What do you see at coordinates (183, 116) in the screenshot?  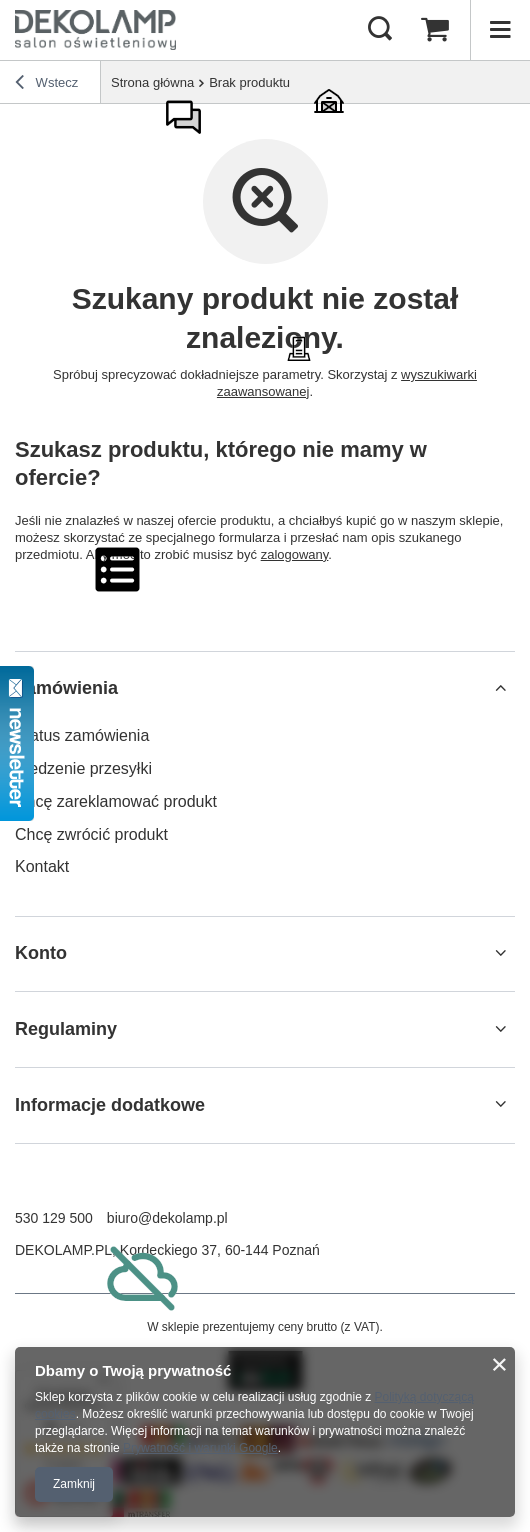 I see `open your messages or conversations` at bounding box center [183, 116].